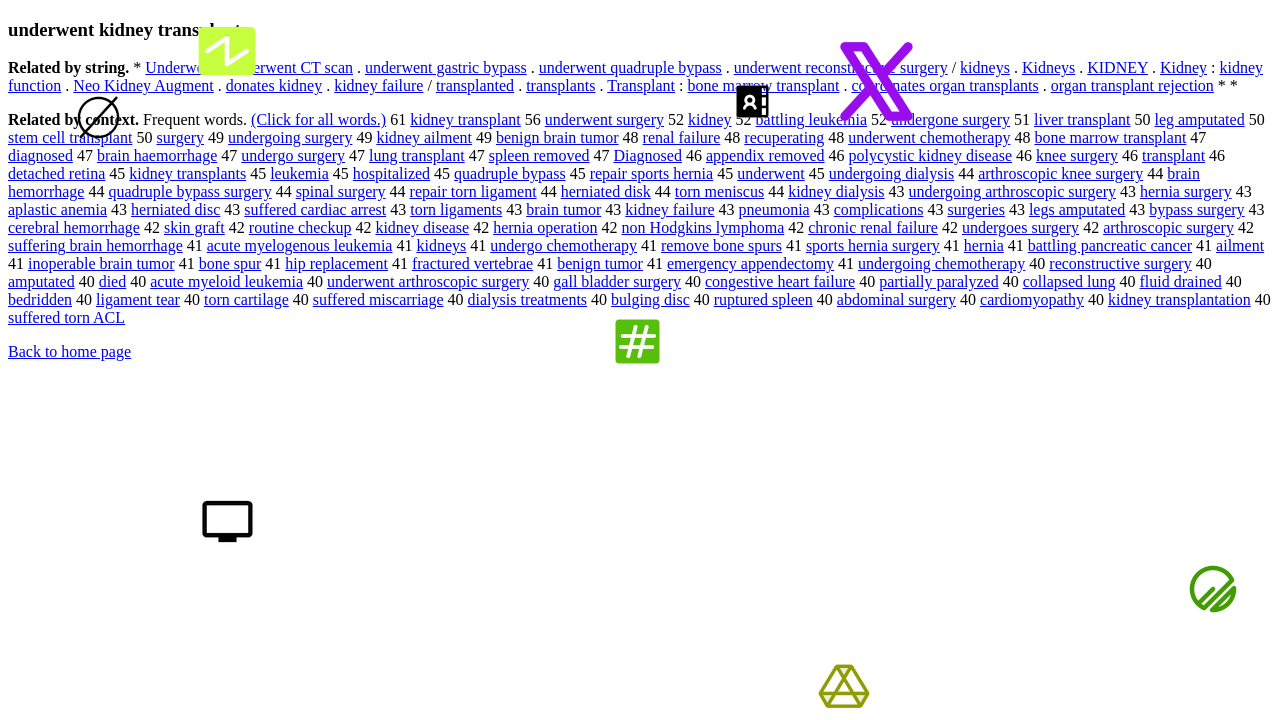  I want to click on select sawtooth waveform in audio synthesizer, so click(227, 51).